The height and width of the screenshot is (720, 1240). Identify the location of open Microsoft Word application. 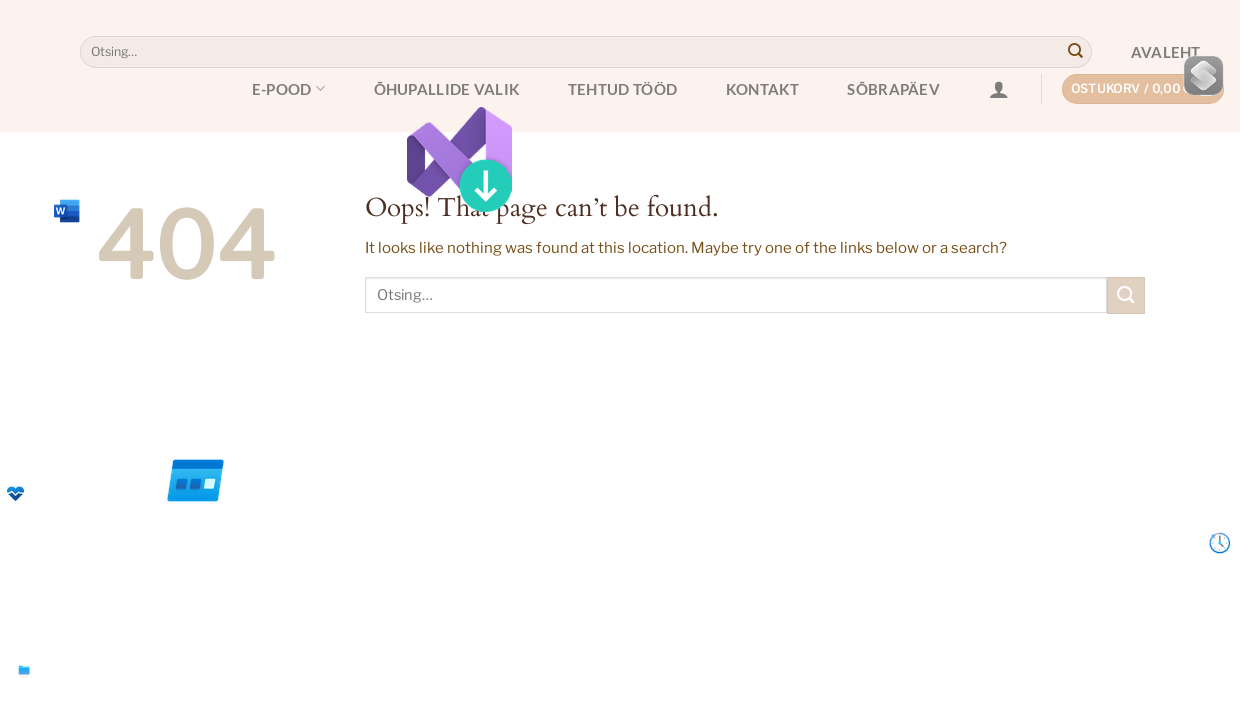
(67, 211).